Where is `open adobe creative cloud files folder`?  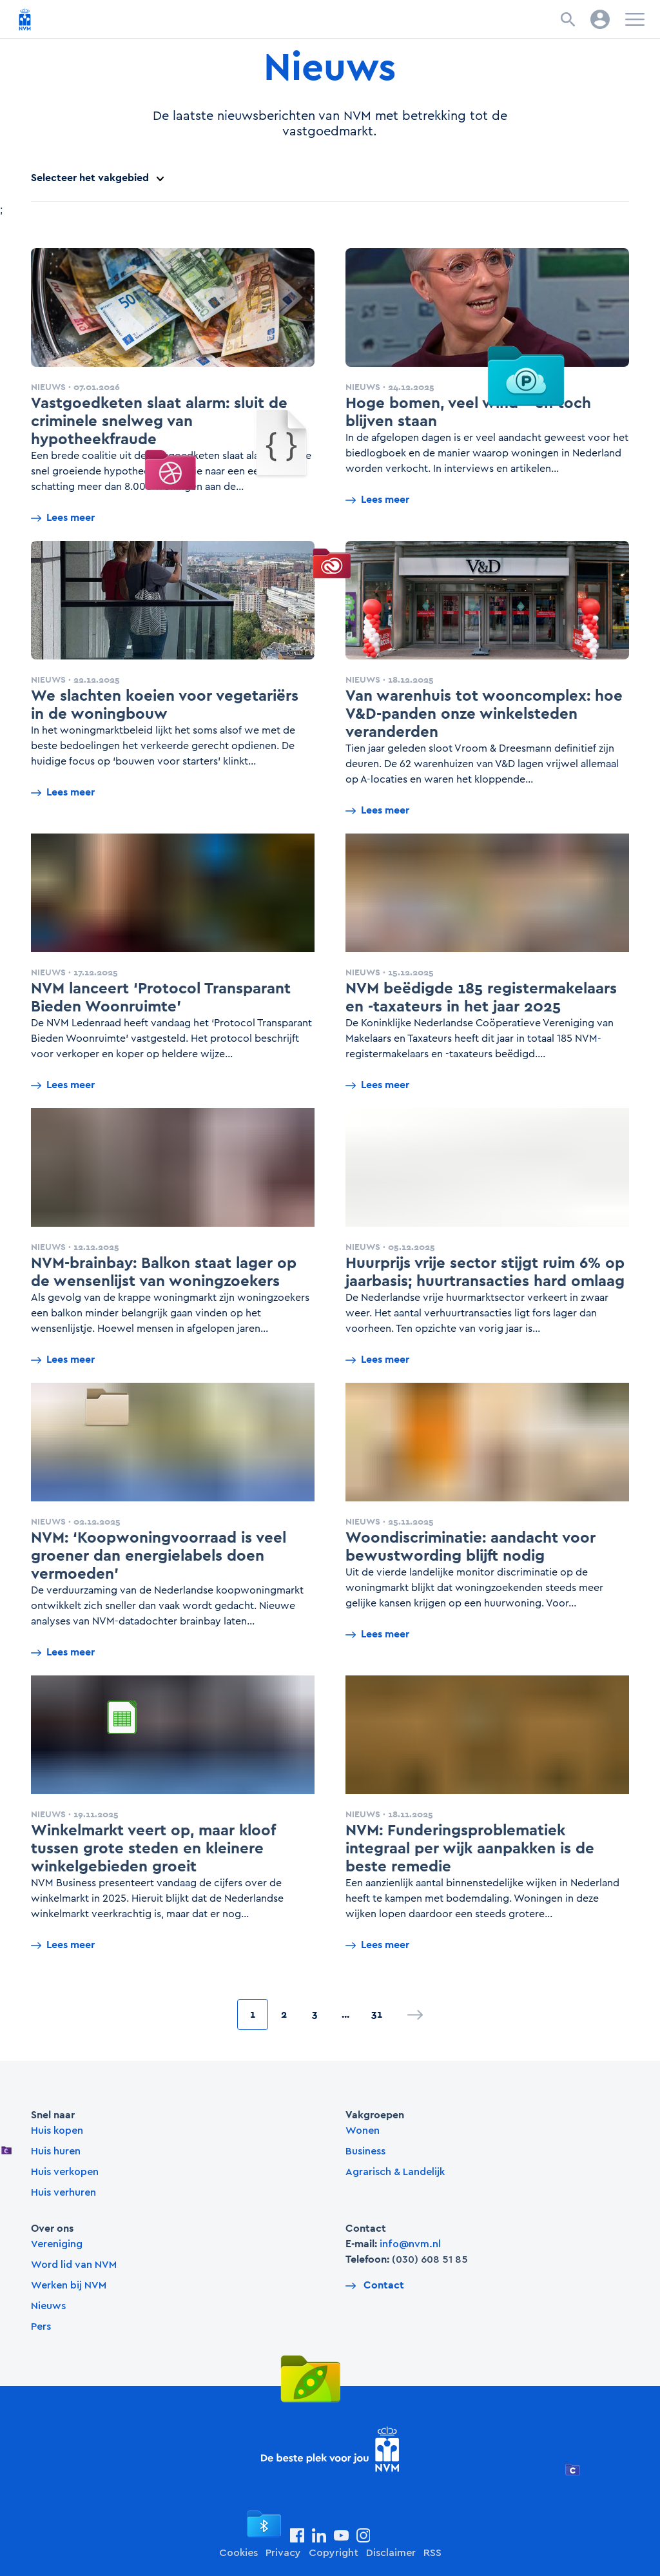
open adobe creative cloud files folder is located at coordinates (331, 564).